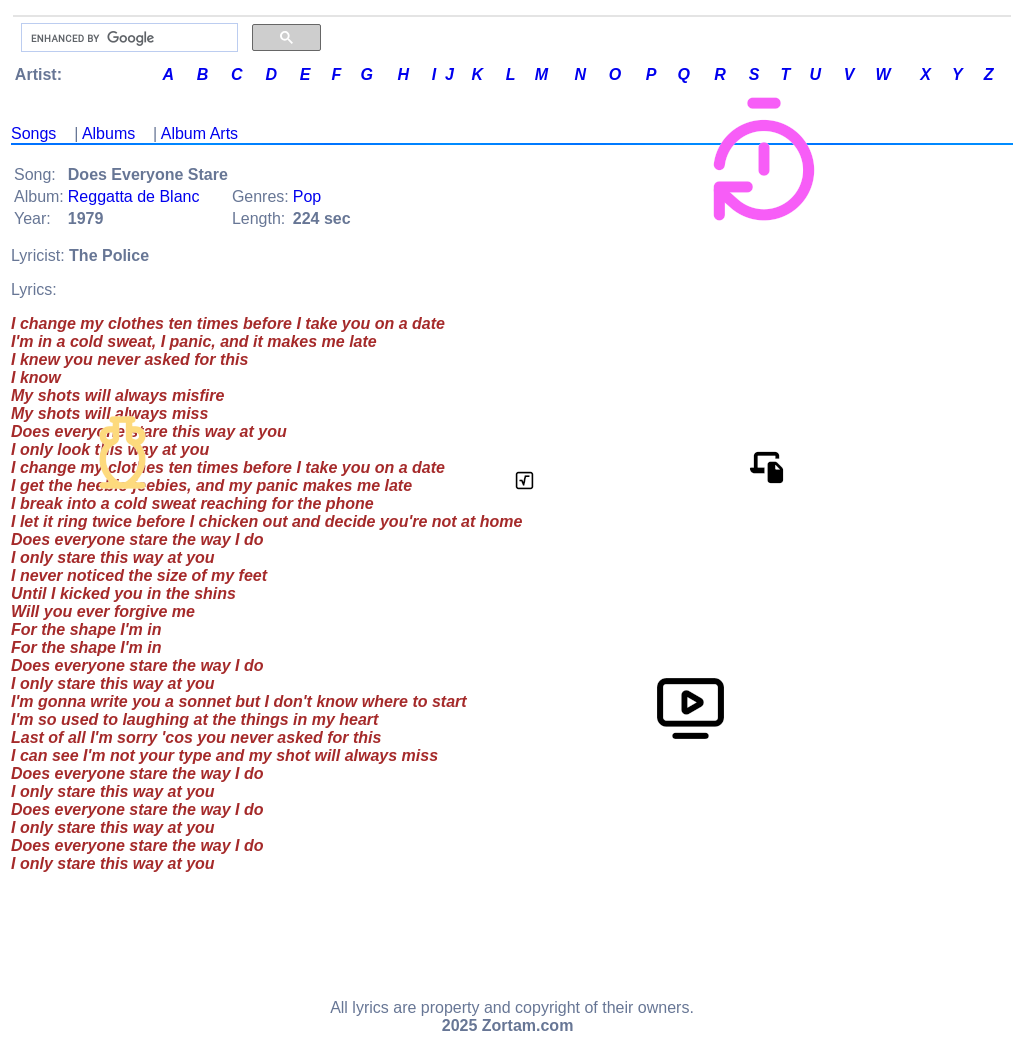 The image size is (1024, 1046). What do you see at coordinates (767, 467) in the screenshot?
I see `access files on your computer` at bounding box center [767, 467].